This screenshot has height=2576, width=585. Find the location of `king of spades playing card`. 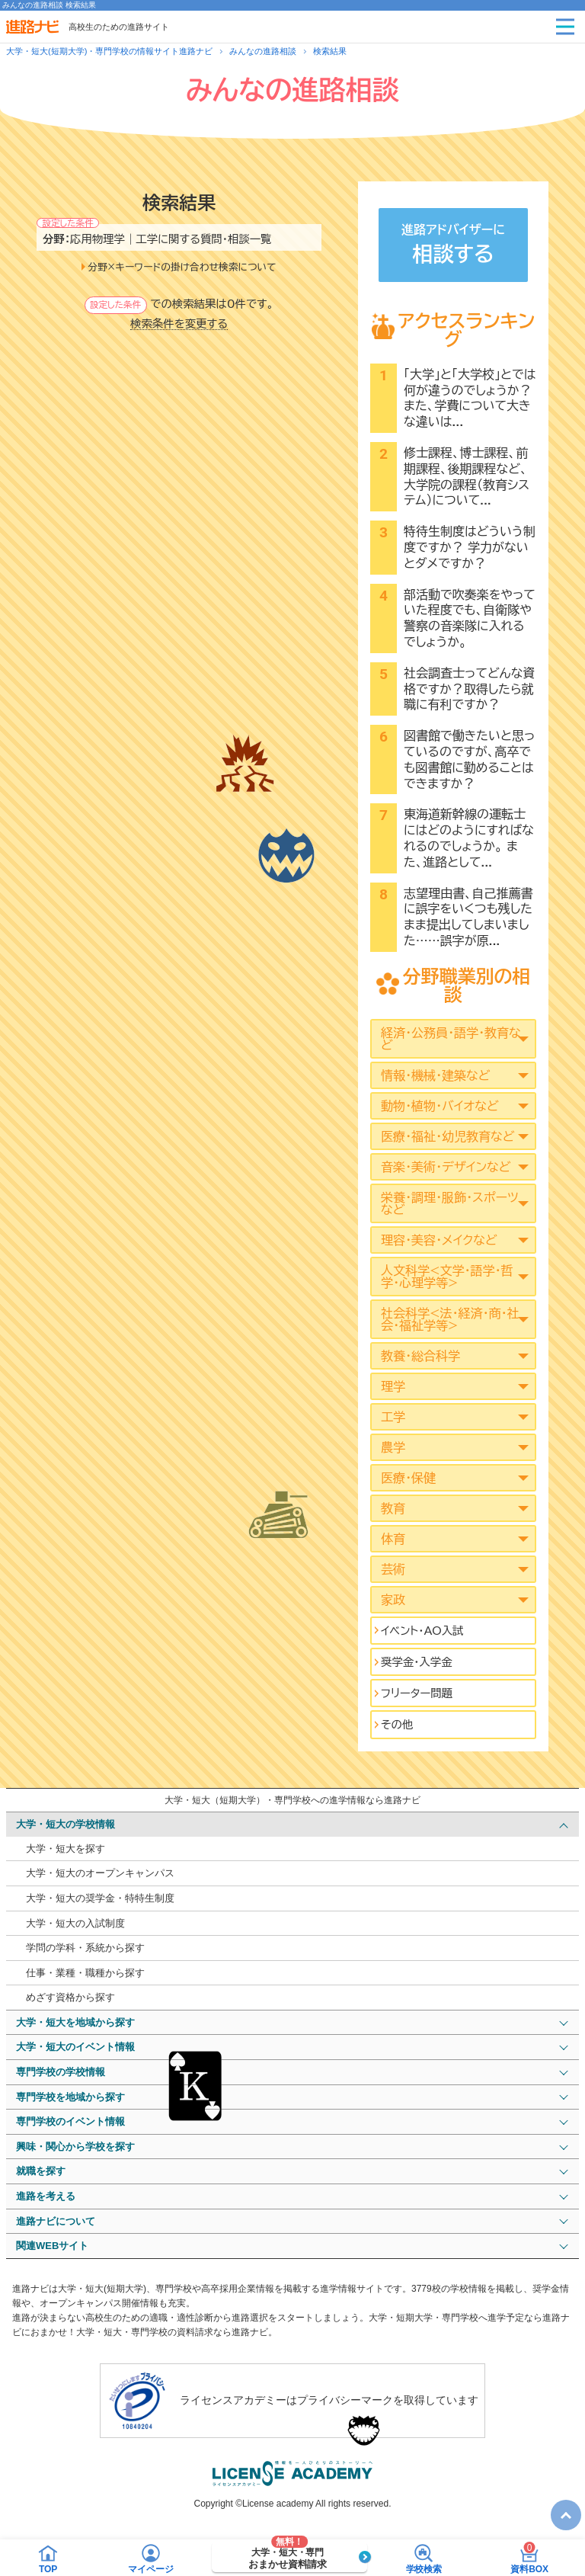

king of spades playing card is located at coordinates (195, 2086).